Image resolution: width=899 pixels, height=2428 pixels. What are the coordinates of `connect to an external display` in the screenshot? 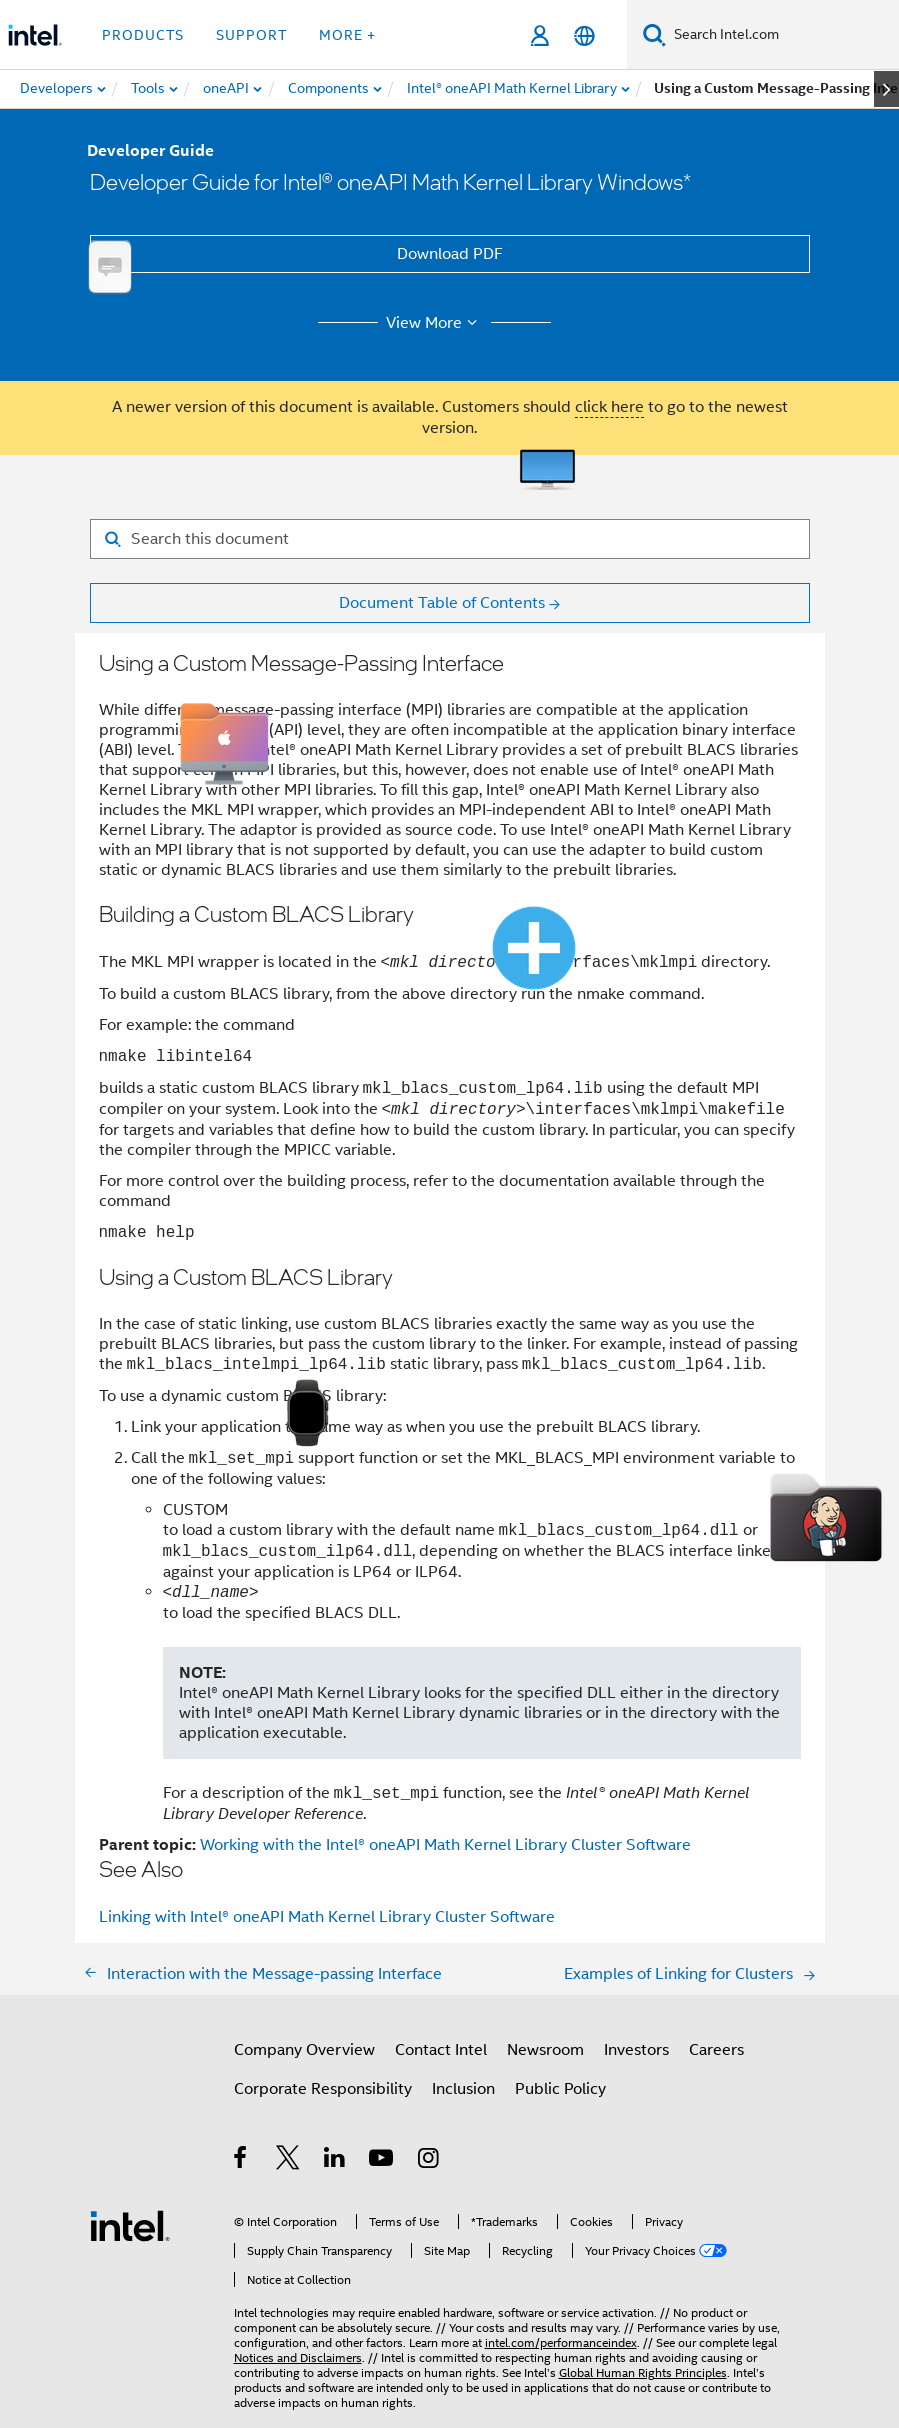 It's located at (547, 463).